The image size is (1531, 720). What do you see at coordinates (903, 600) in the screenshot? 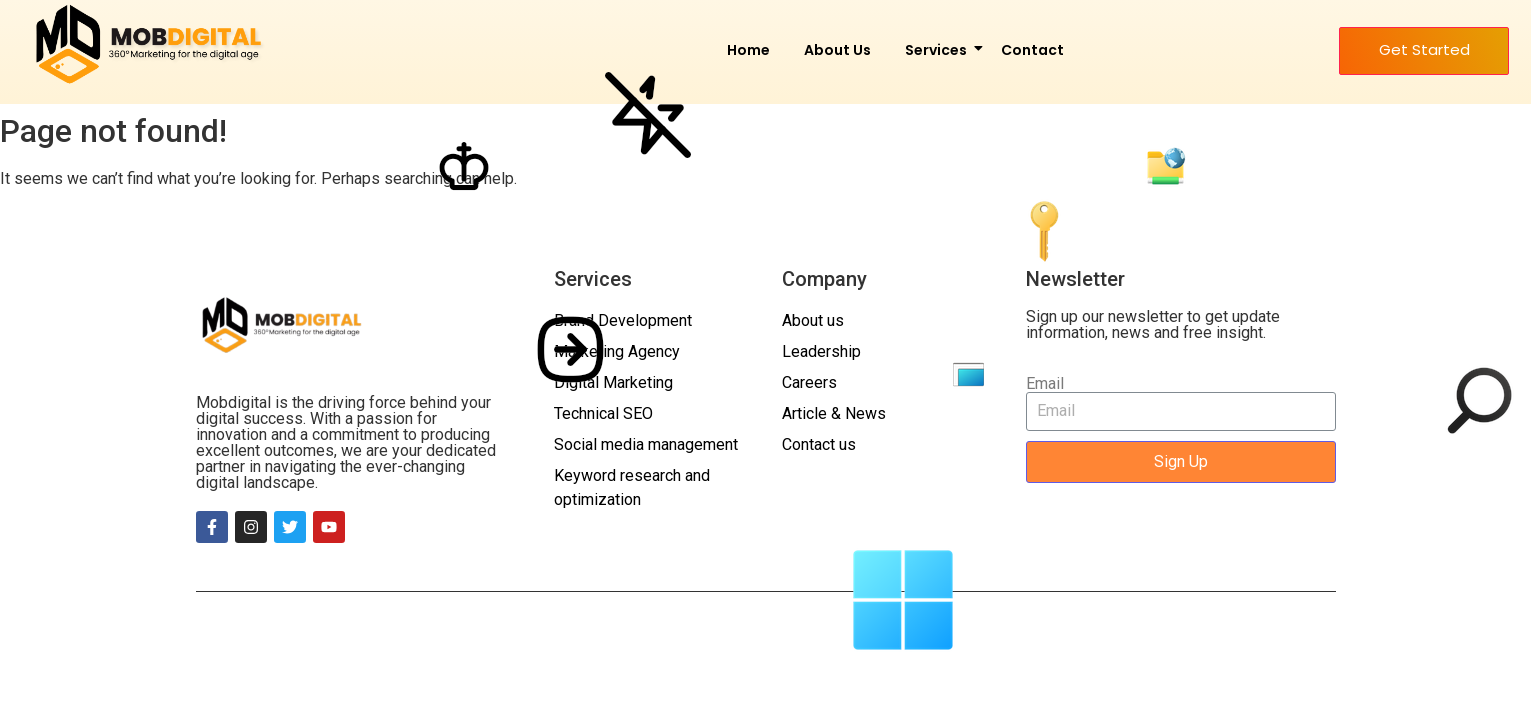
I see `open the windows start menu` at bounding box center [903, 600].